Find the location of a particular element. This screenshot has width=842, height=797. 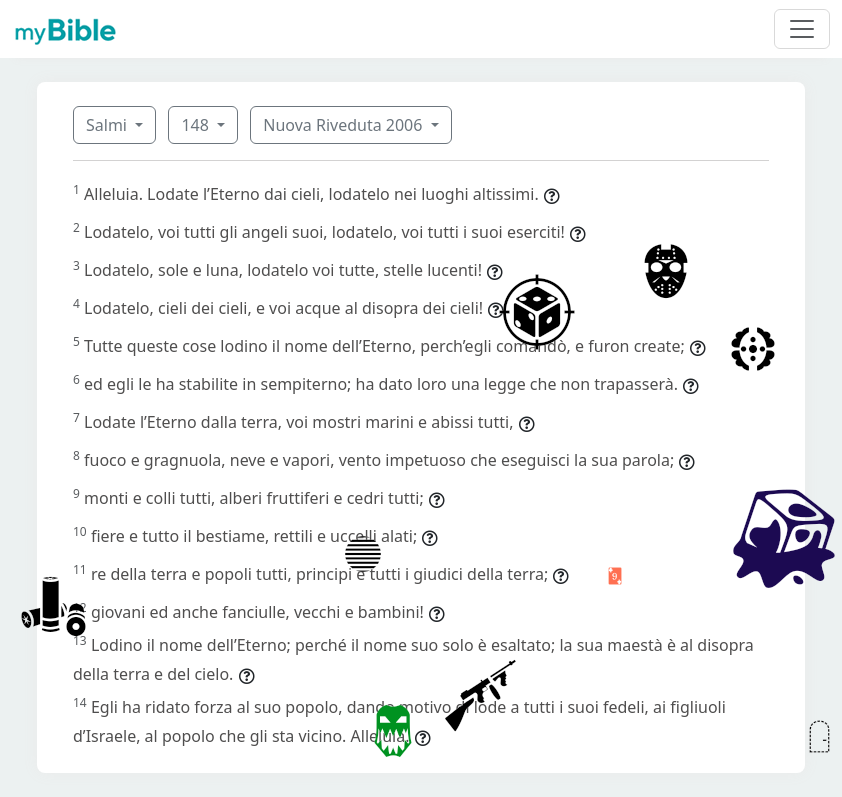

discover a hidden passage or secret area is located at coordinates (819, 736).